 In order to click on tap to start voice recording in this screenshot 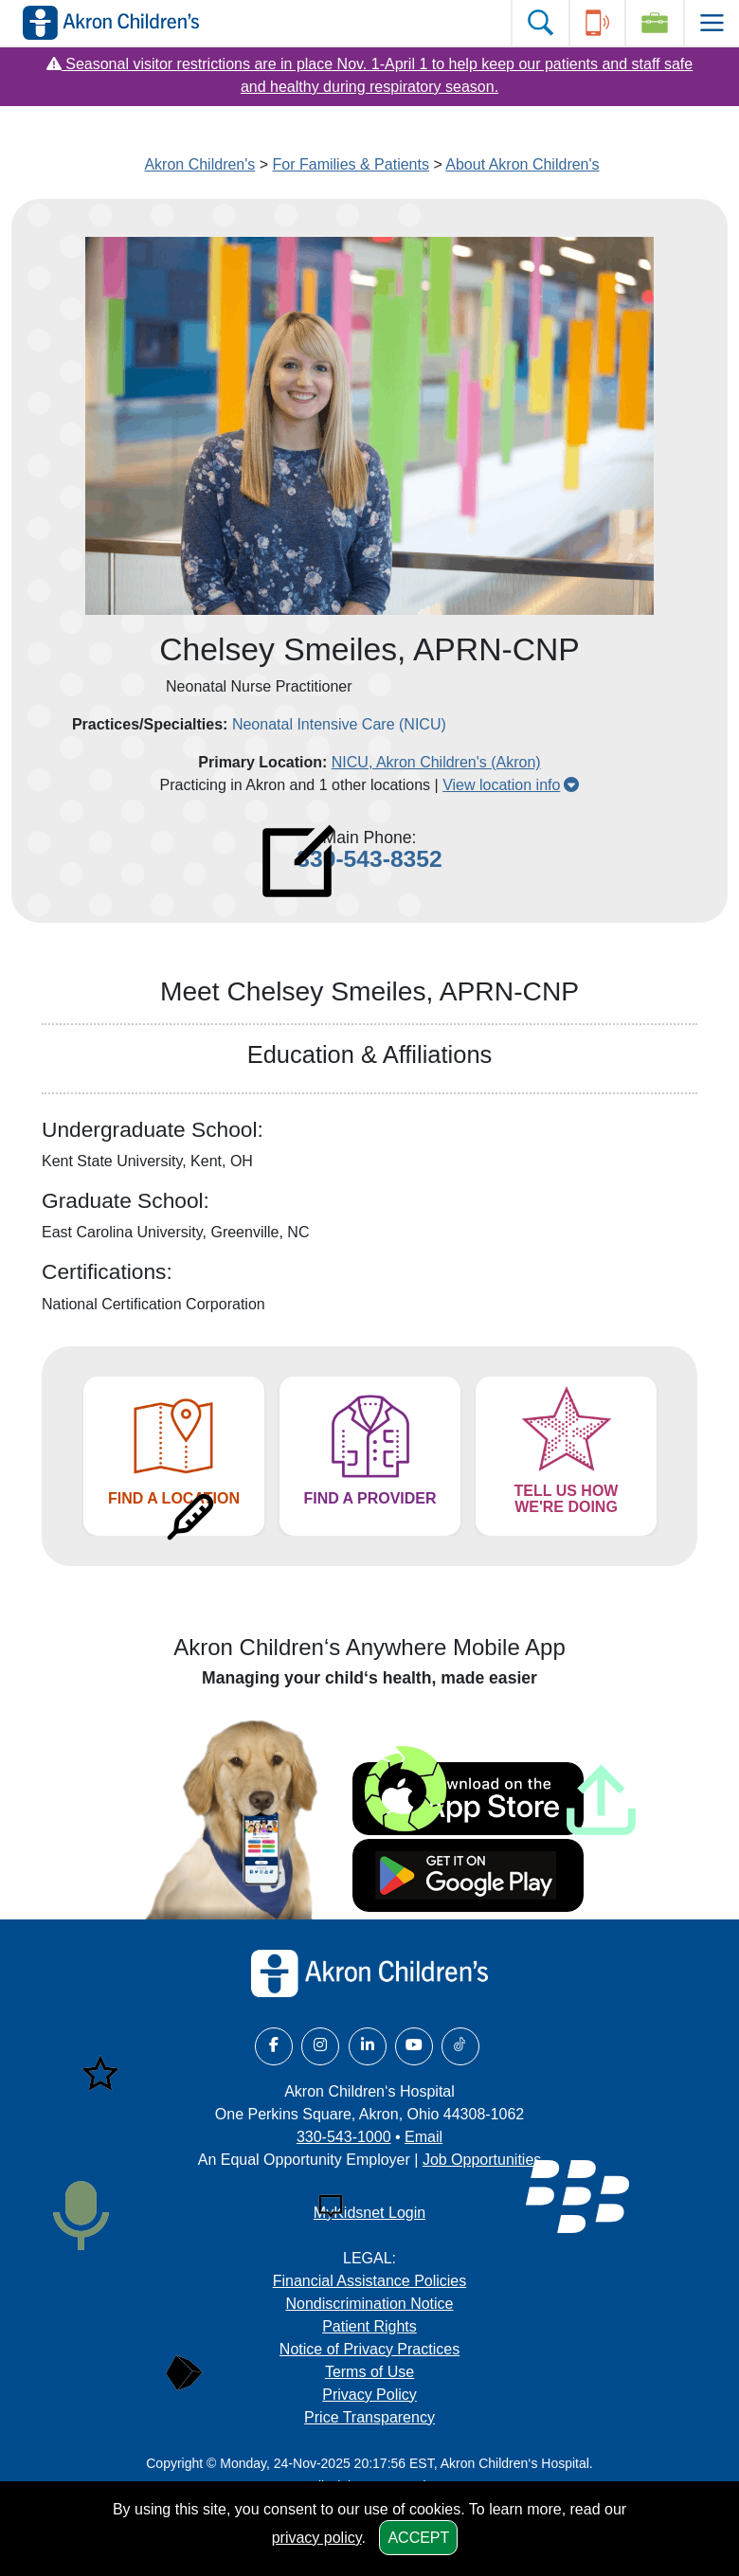, I will do `click(81, 2215)`.